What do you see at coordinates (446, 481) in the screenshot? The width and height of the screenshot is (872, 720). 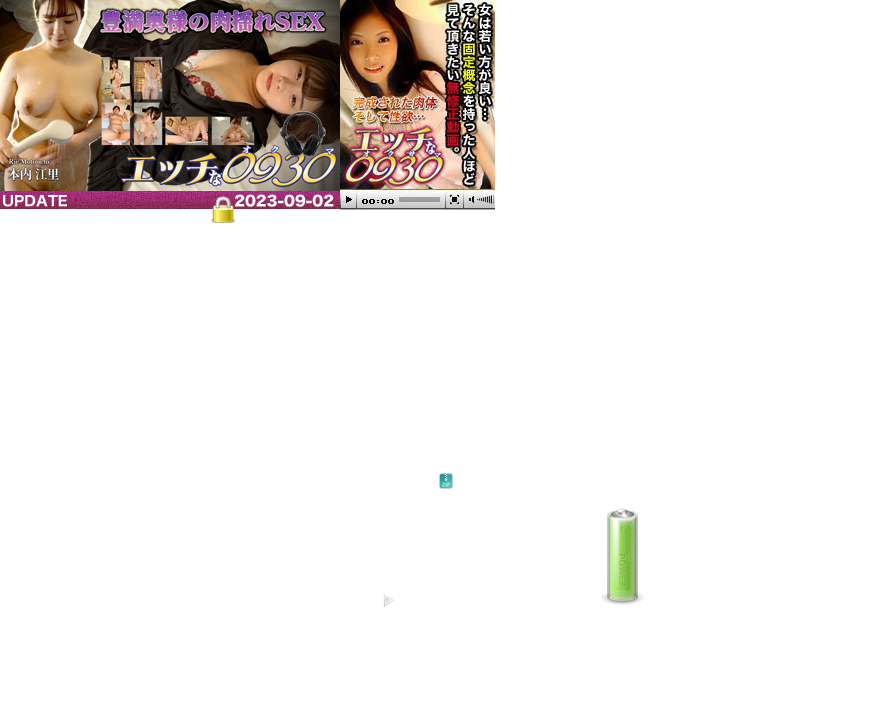 I see `open a compressed zip archive` at bounding box center [446, 481].